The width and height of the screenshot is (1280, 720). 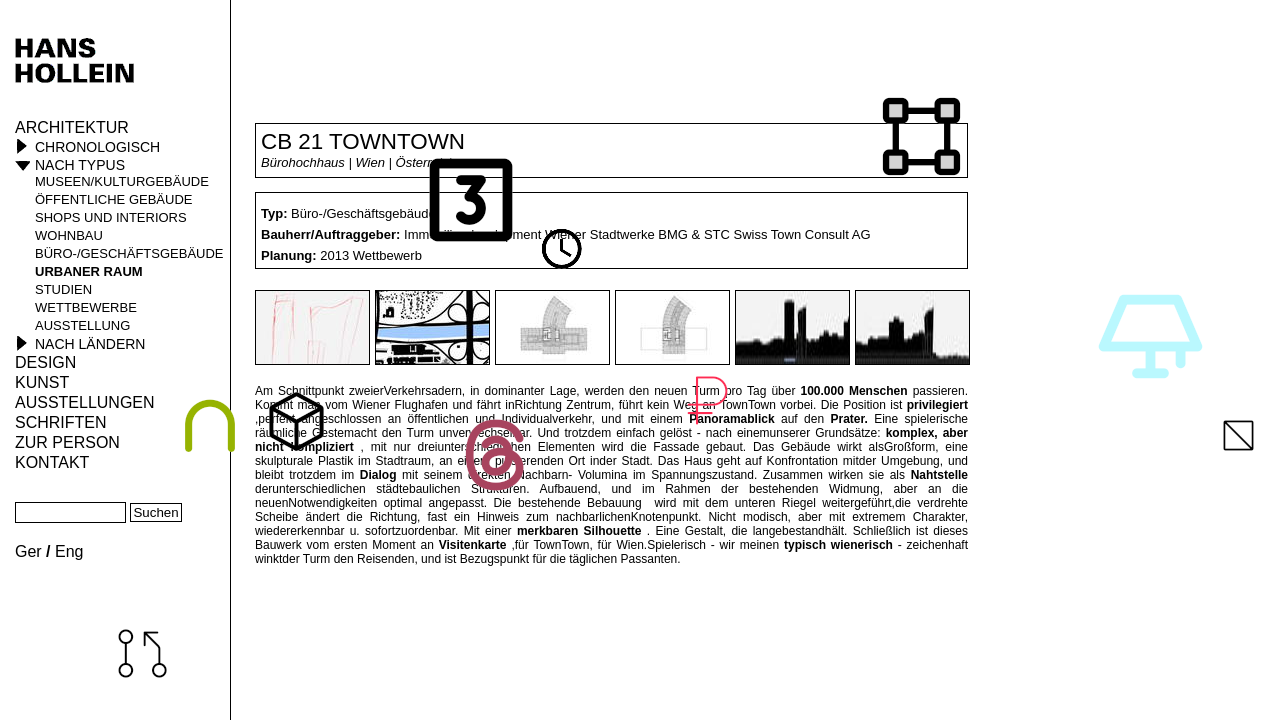 What do you see at coordinates (562, 249) in the screenshot?
I see `save item to watch later` at bounding box center [562, 249].